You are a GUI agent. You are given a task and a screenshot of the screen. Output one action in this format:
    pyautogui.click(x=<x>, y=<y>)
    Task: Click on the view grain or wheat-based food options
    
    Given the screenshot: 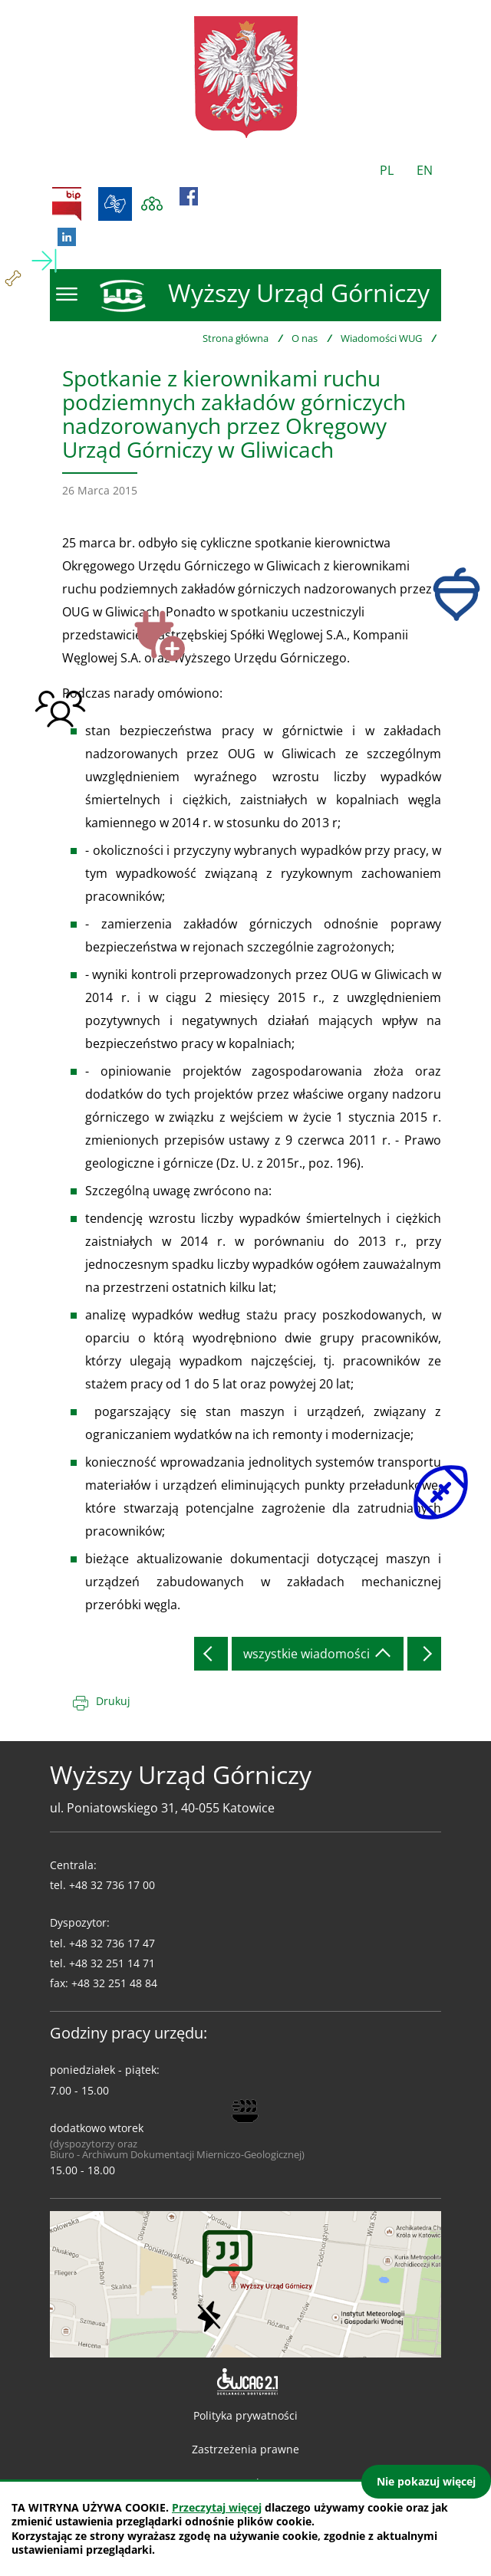 What is the action you would take?
    pyautogui.click(x=245, y=2111)
    